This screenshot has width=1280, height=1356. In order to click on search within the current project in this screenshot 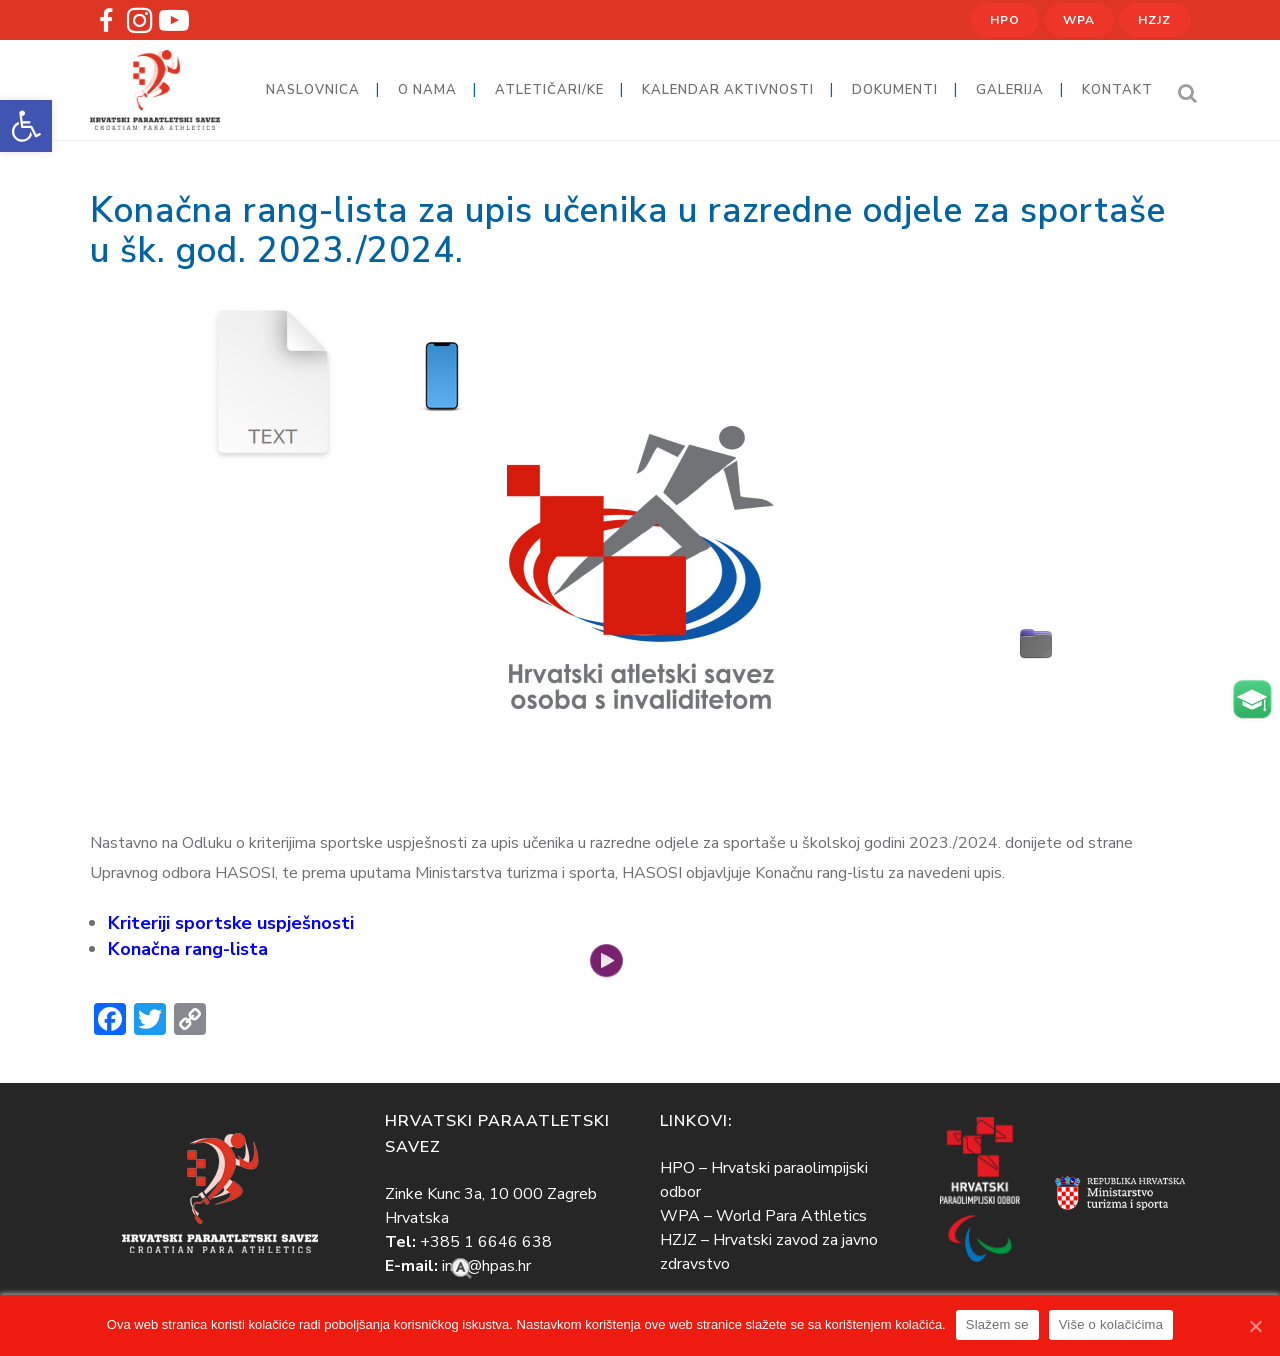, I will do `click(461, 1268)`.